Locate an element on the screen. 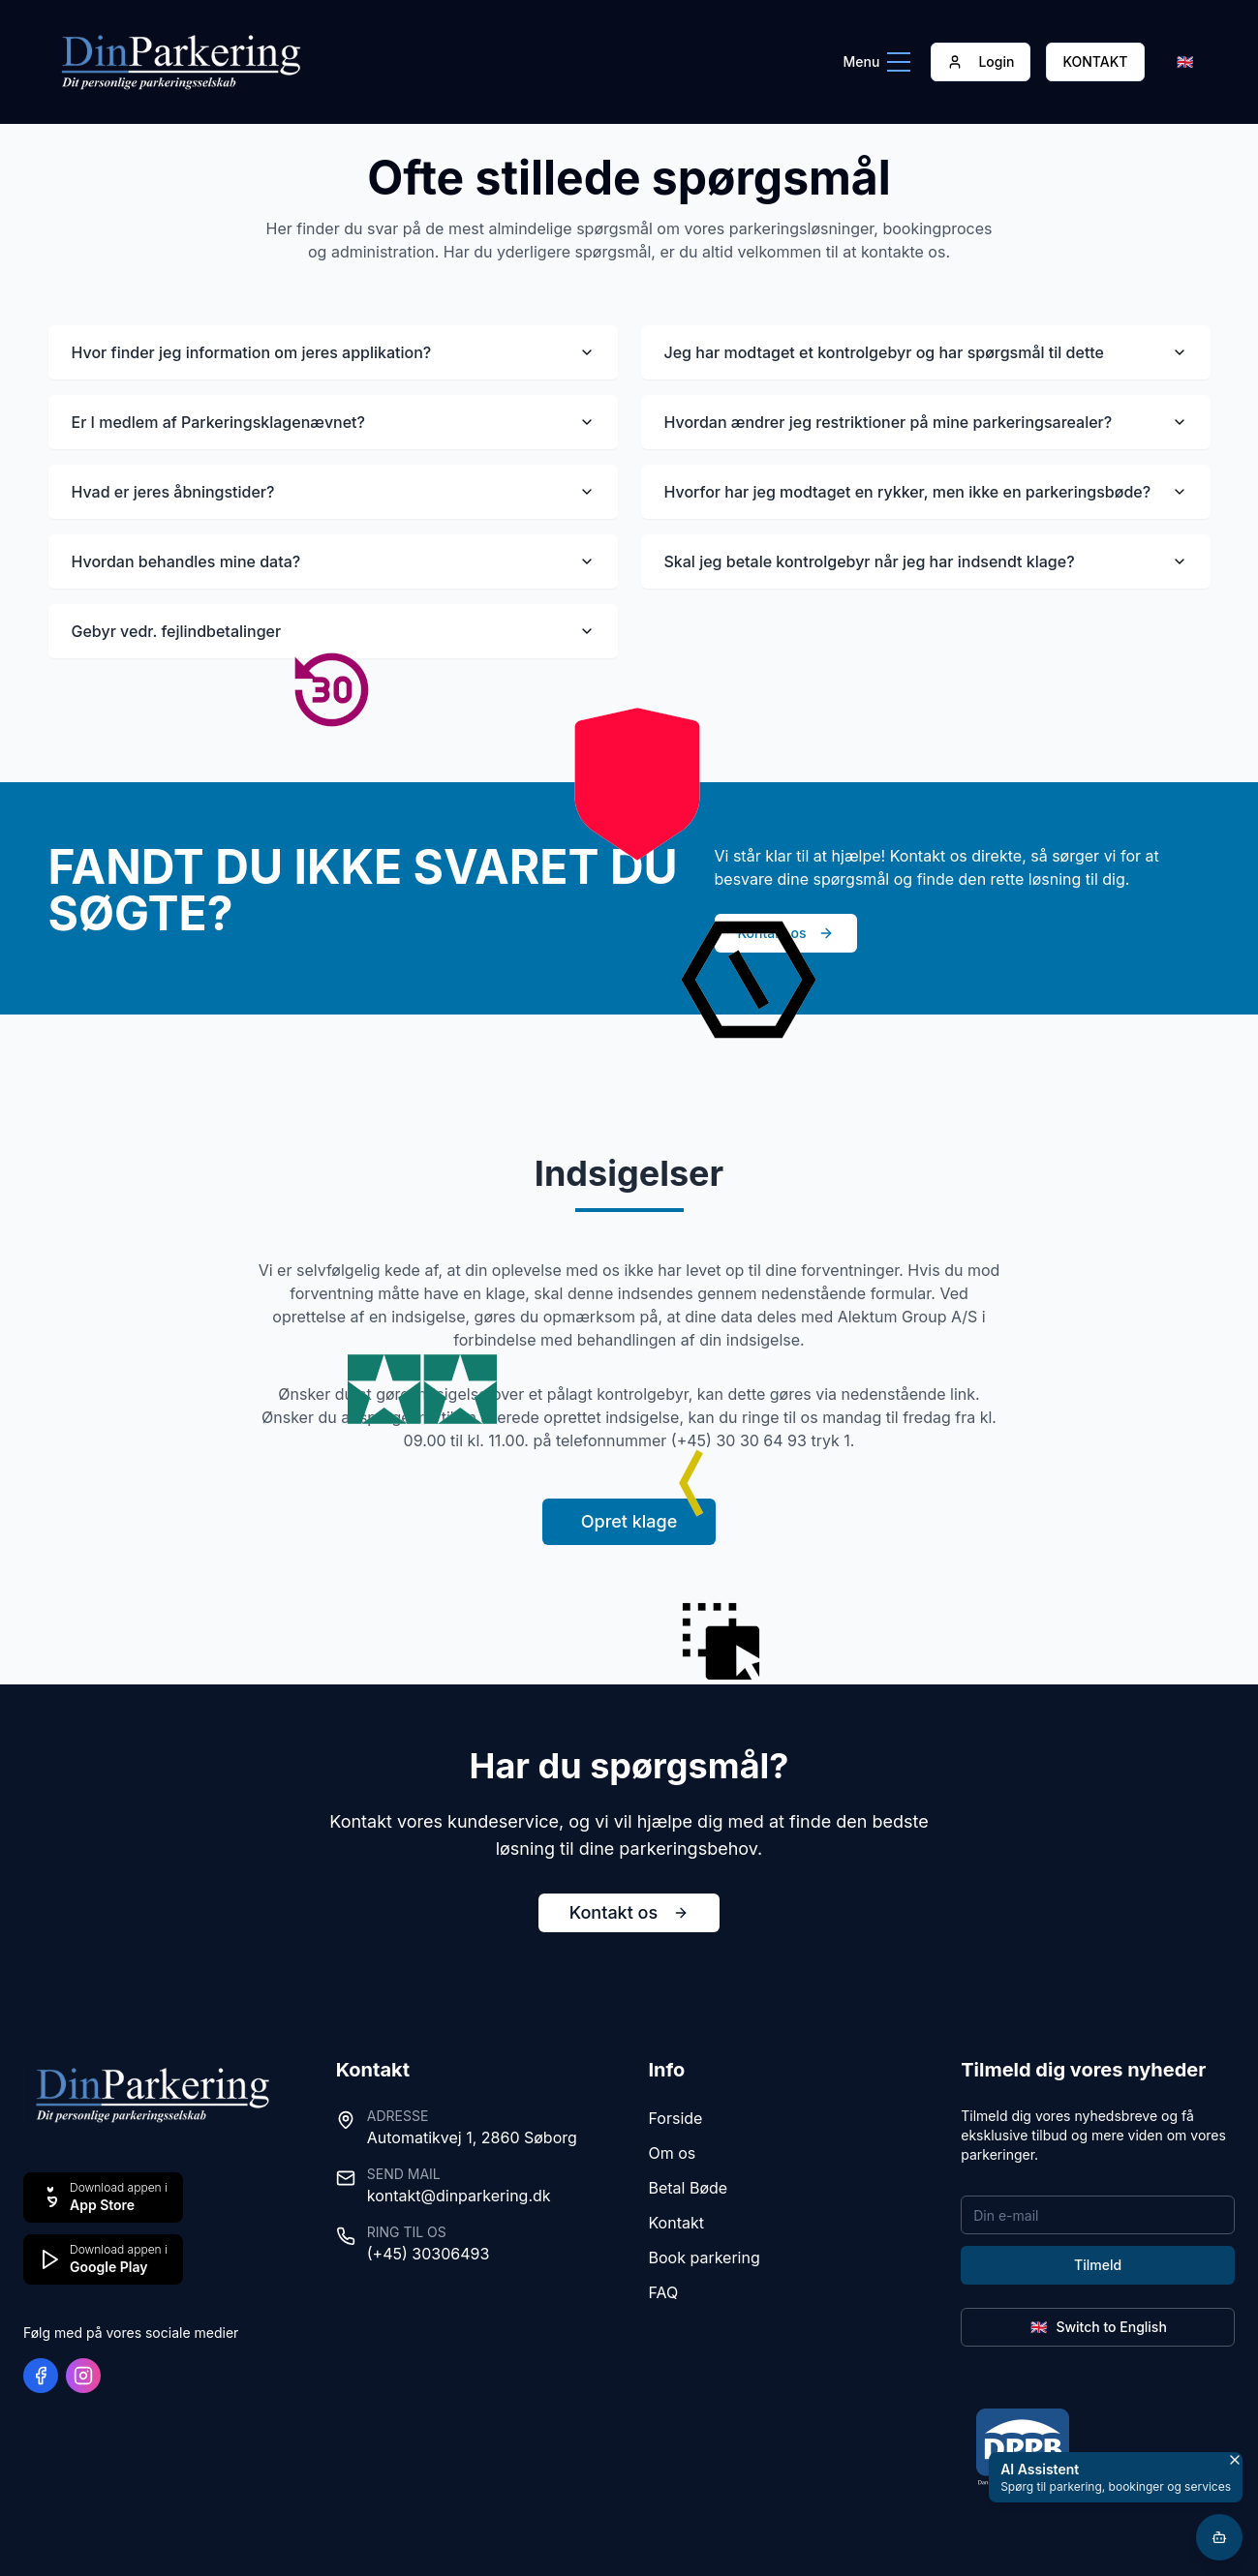 The height and width of the screenshot is (2576, 1258). access system settings is located at coordinates (749, 980).